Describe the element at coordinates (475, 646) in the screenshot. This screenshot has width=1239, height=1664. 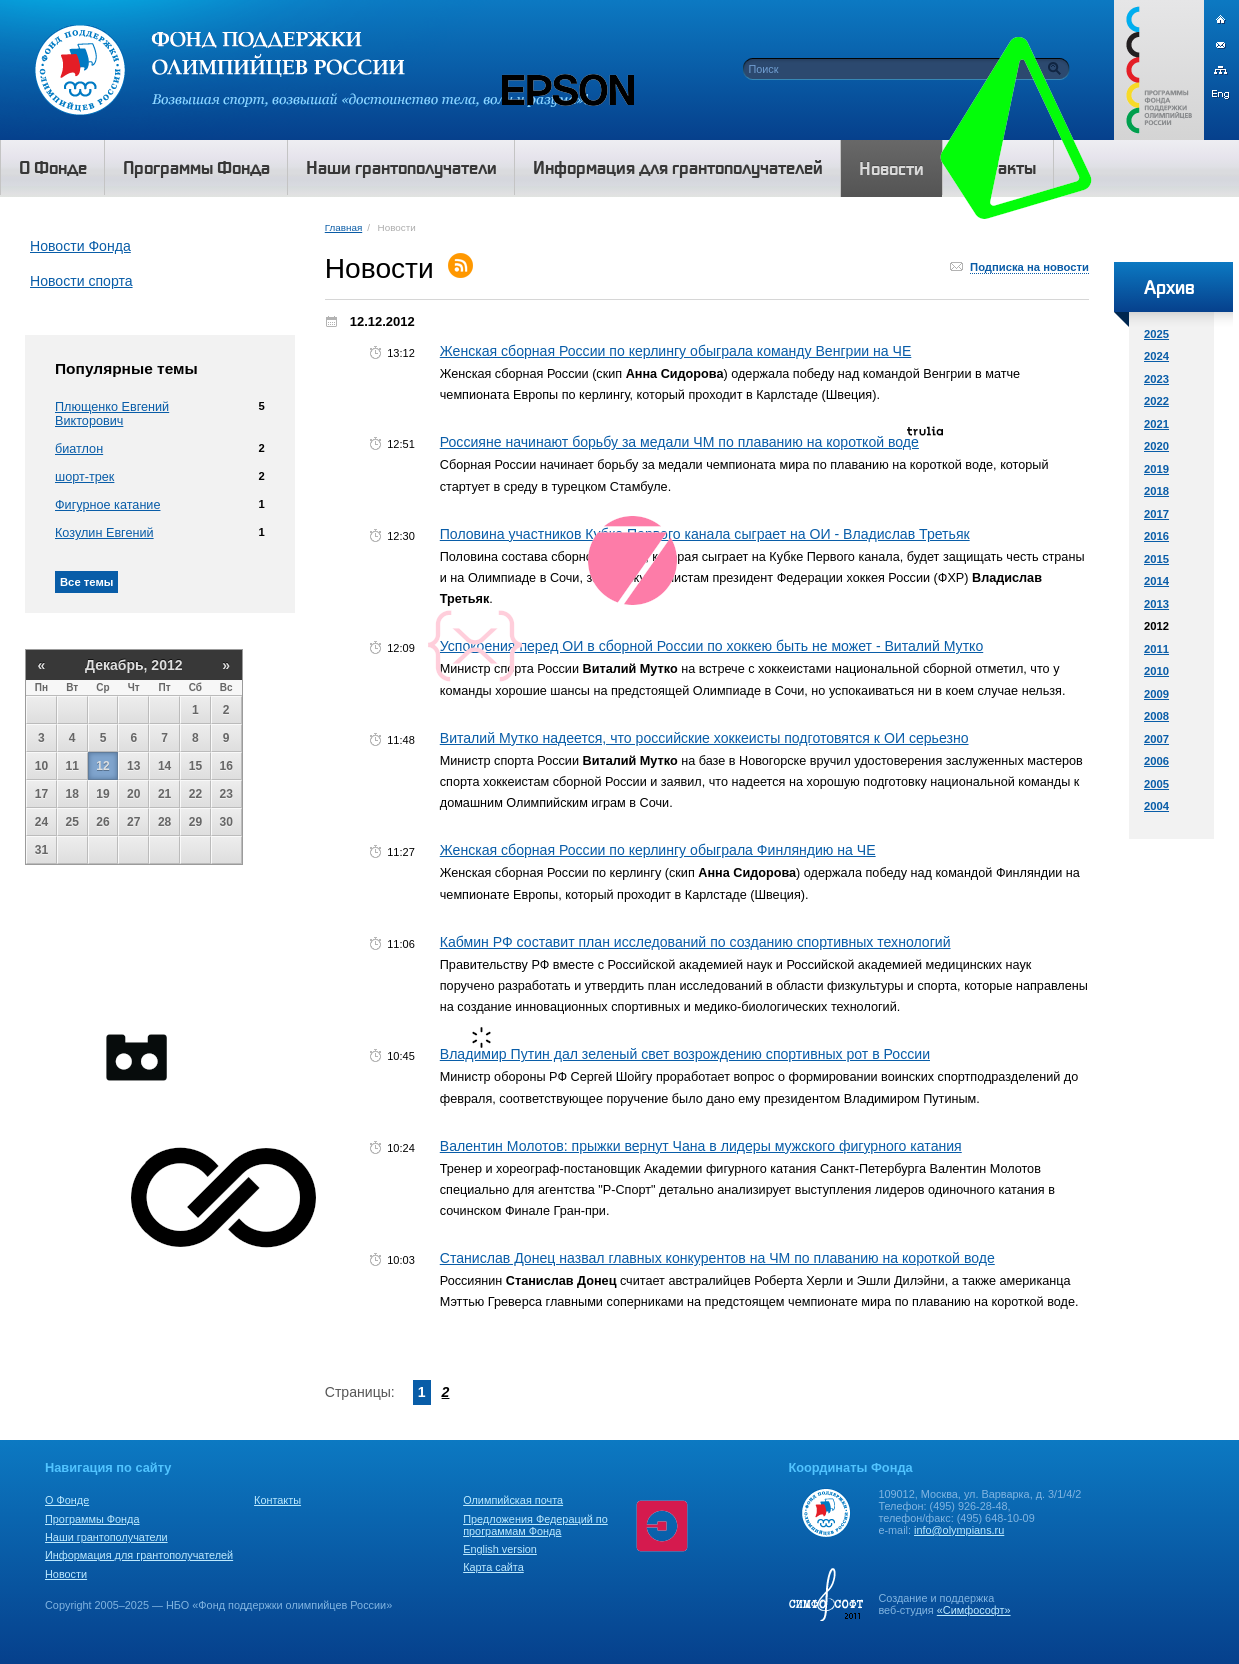
I see `XRP cryptocurrency logo` at that location.